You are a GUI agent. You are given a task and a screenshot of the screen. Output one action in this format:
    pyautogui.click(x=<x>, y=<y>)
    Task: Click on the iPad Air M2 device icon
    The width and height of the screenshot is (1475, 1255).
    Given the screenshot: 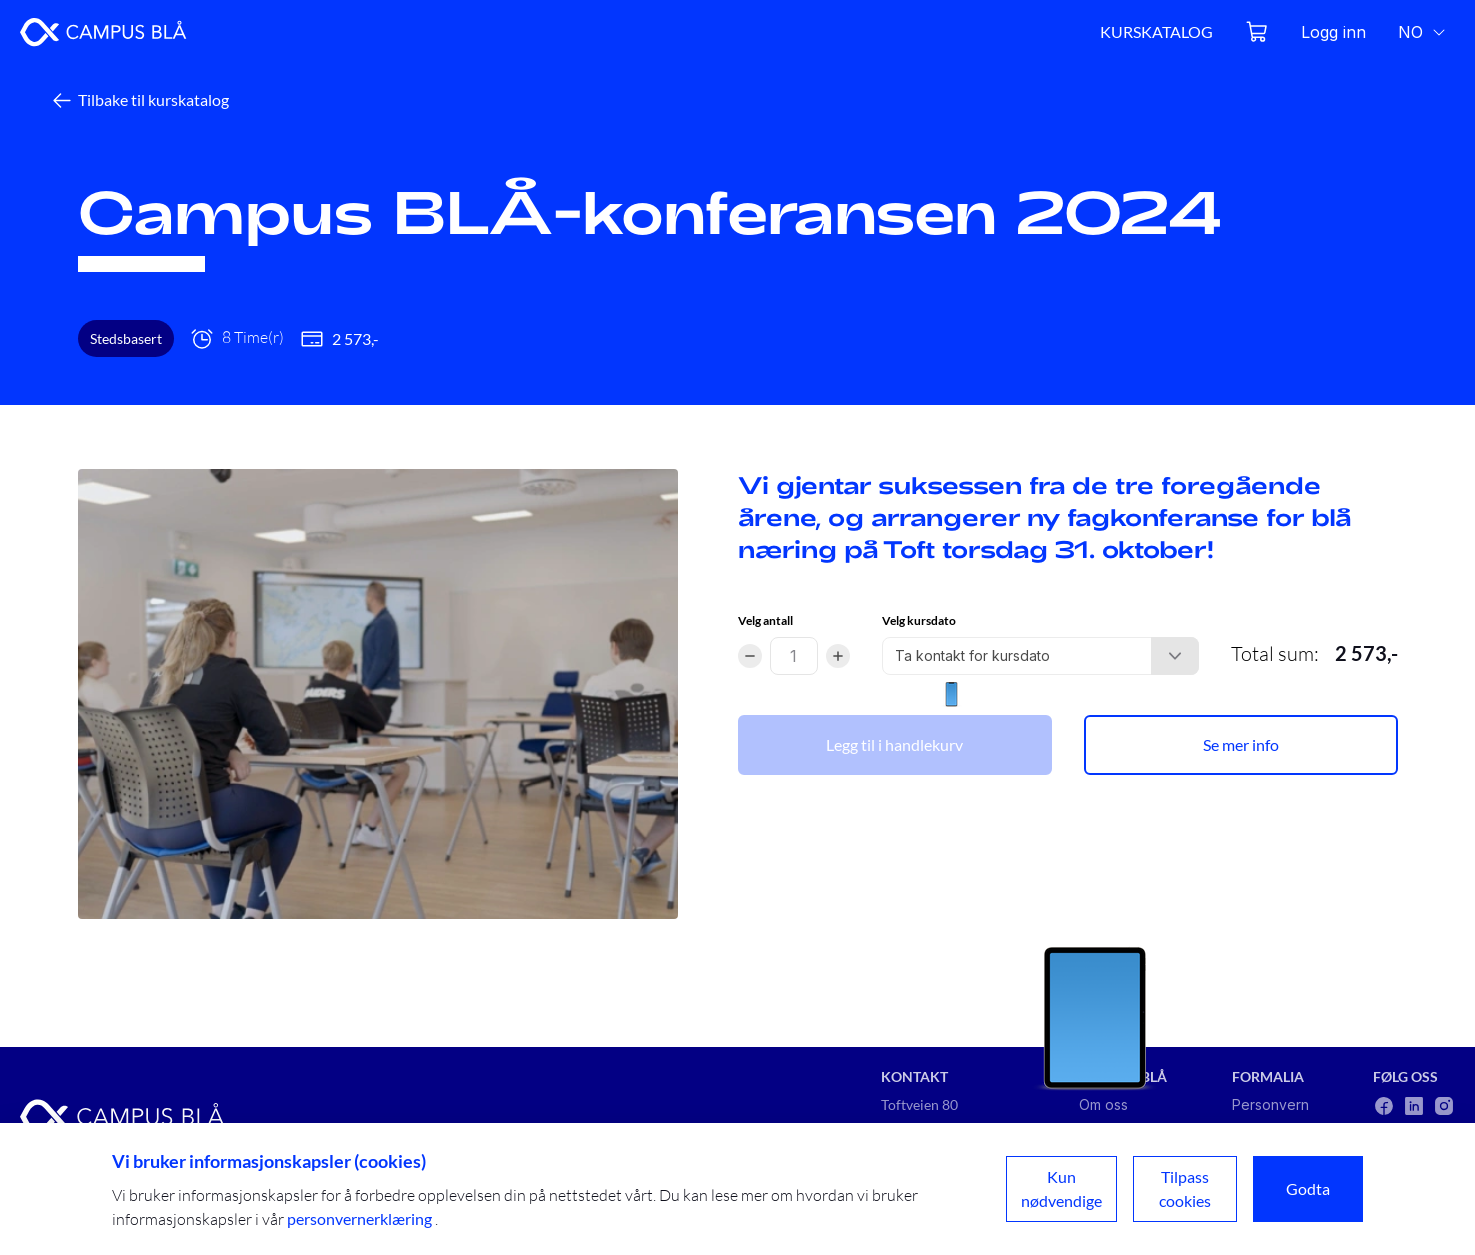 What is the action you would take?
    pyautogui.click(x=1095, y=1019)
    